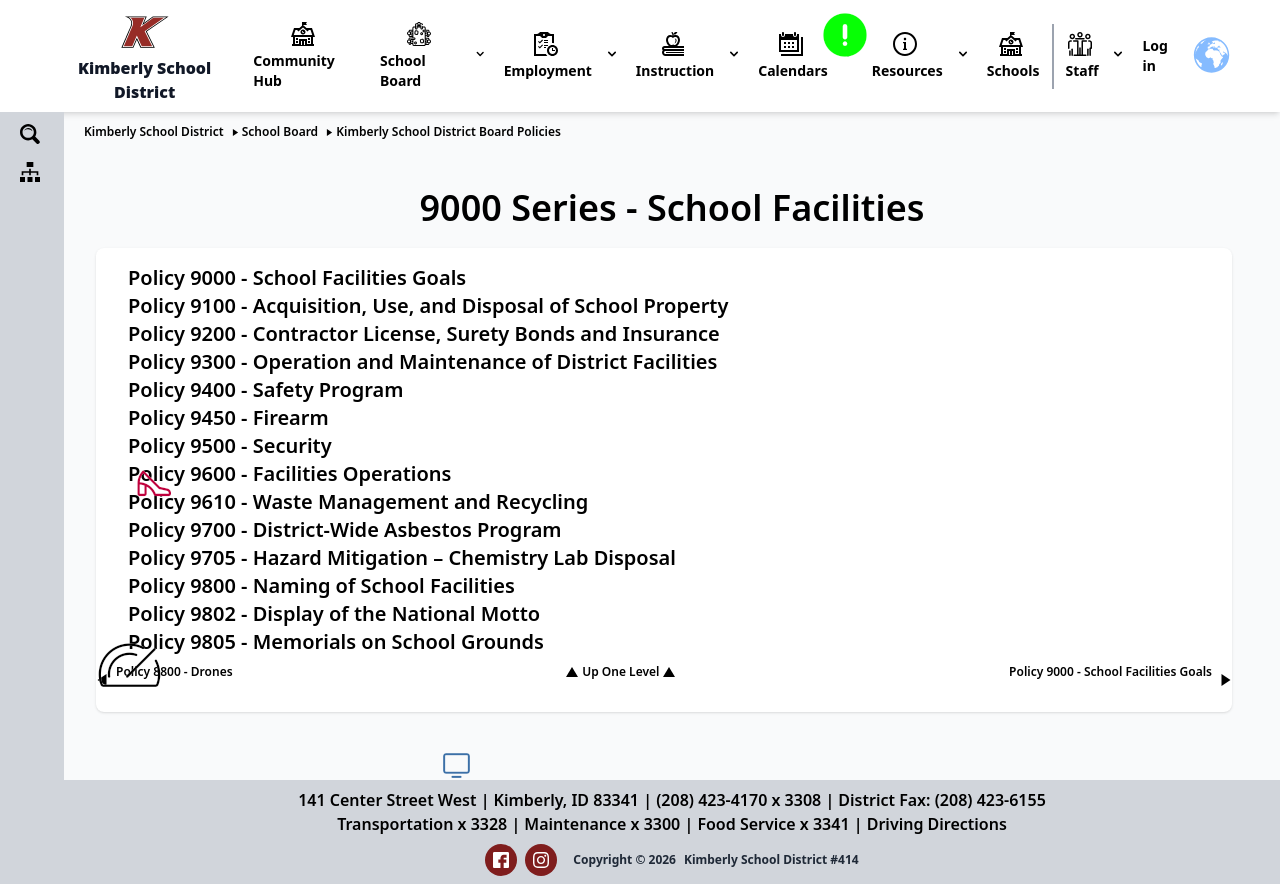  What do you see at coordinates (845, 35) in the screenshot?
I see `indicates an error or warning state` at bounding box center [845, 35].